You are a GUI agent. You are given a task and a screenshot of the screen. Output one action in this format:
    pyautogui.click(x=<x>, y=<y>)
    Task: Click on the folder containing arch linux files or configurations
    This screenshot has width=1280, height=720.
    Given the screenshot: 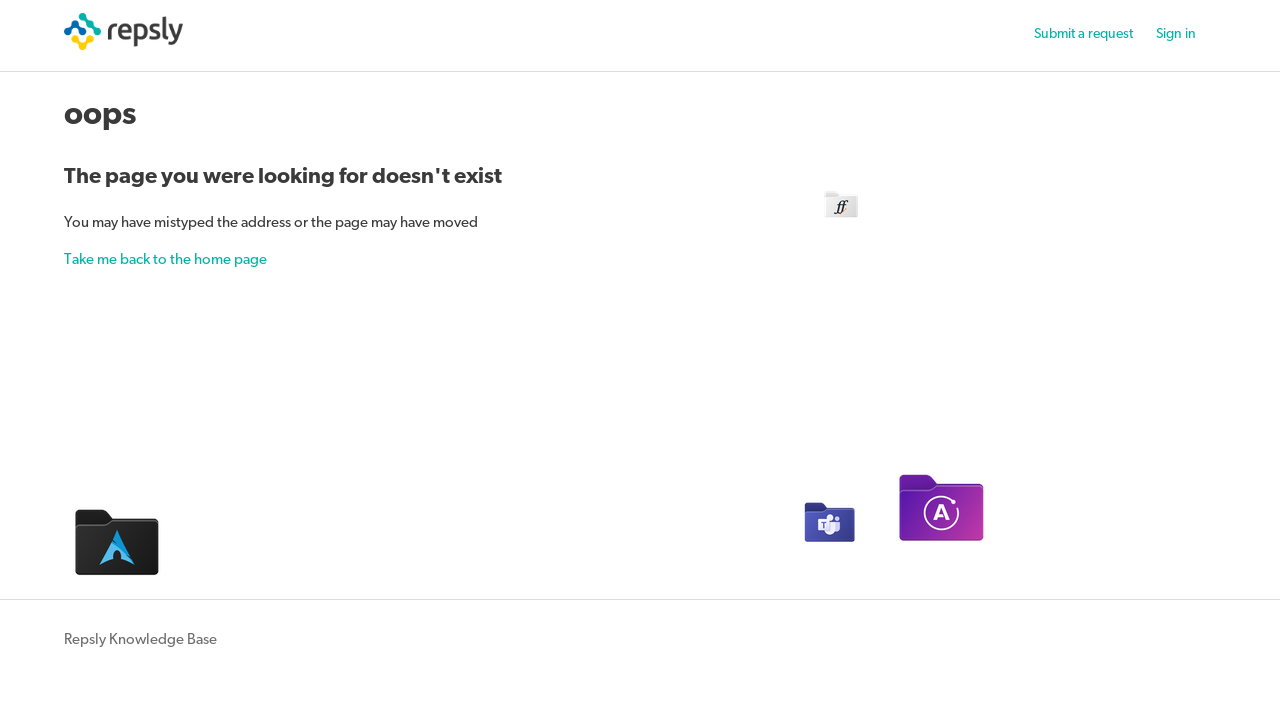 What is the action you would take?
    pyautogui.click(x=116, y=544)
    